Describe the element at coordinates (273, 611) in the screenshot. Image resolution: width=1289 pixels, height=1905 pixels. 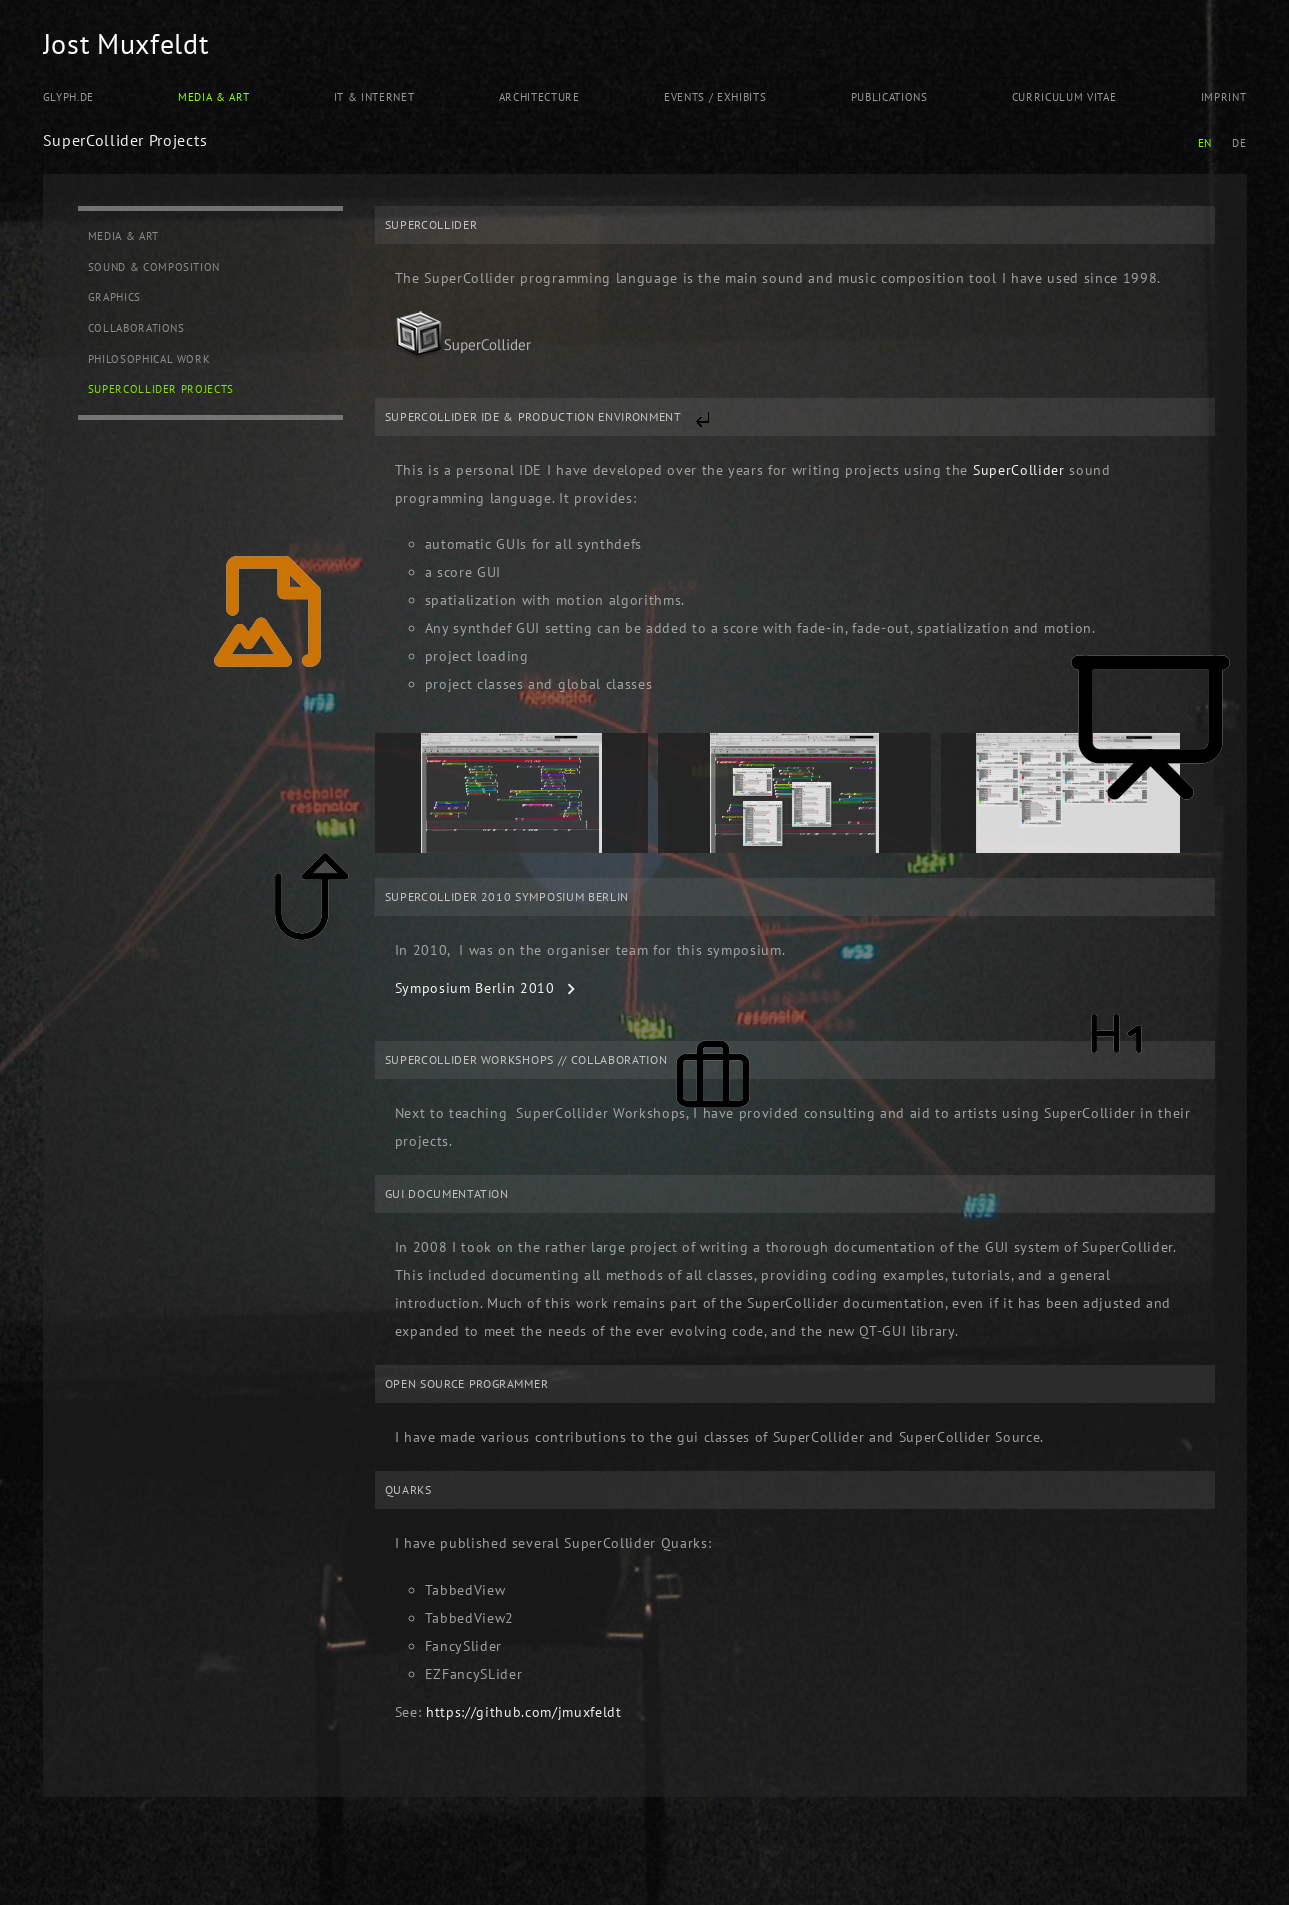
I see `view image file` at that location.